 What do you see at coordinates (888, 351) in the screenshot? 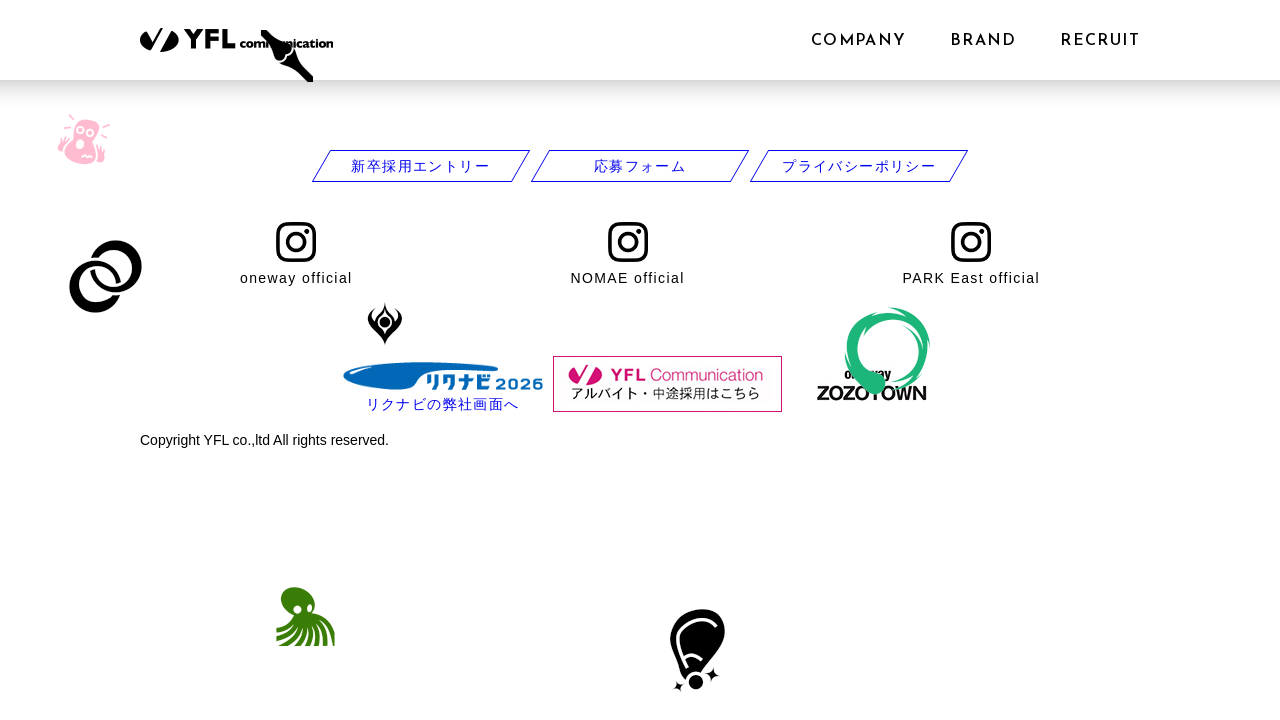
I see `zen or meditation mode` at bounding box center [888, 351].